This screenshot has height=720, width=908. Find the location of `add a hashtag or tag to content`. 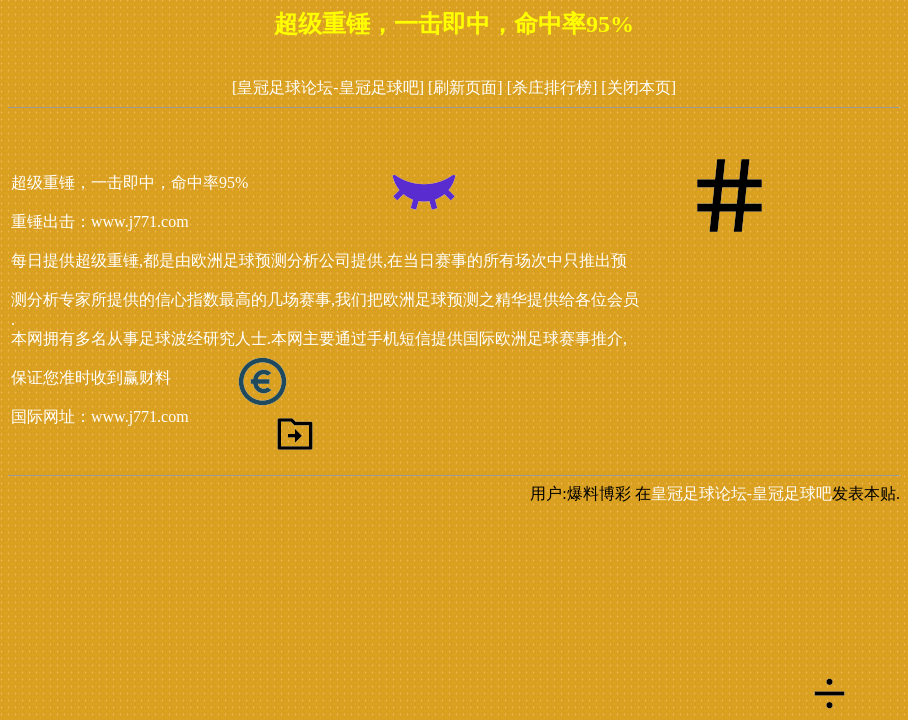

add a hashtag or tag to content is located at coordinates (729, 195).